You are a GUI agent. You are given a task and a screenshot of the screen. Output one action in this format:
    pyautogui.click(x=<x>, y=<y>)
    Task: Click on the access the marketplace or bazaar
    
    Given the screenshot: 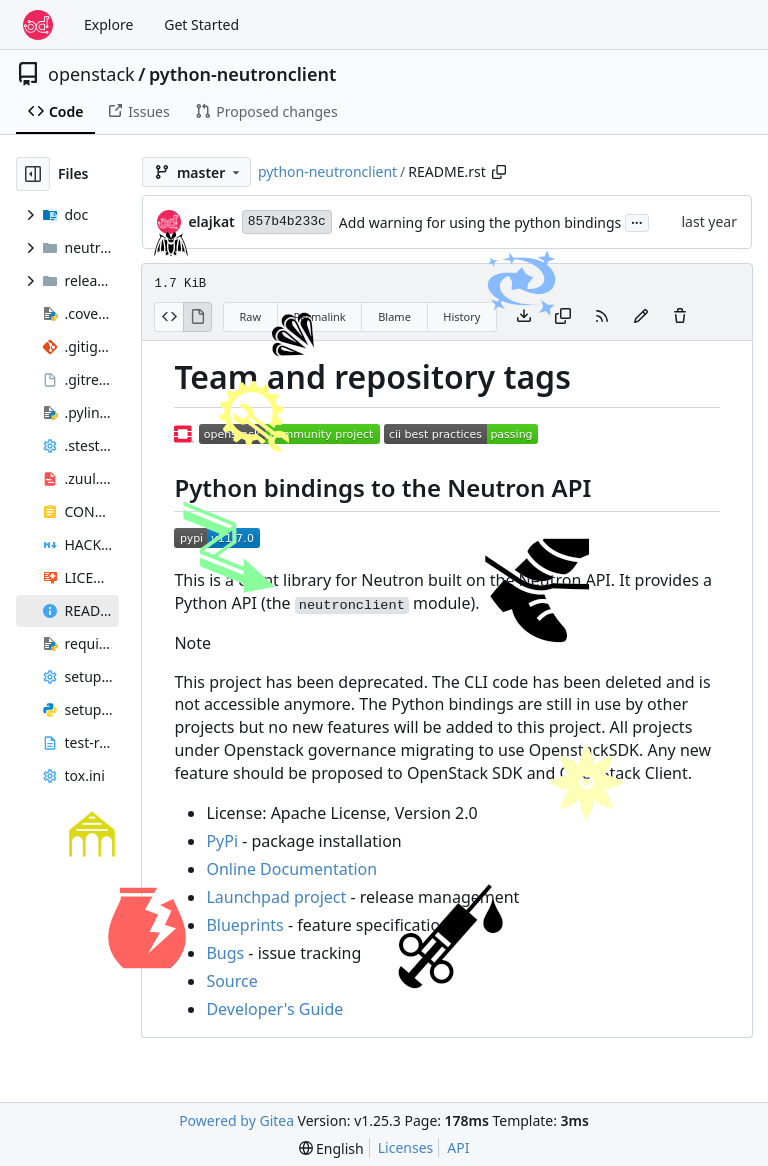 What is the action you would take?
    pyautogui.click(x=92, y=834)
    